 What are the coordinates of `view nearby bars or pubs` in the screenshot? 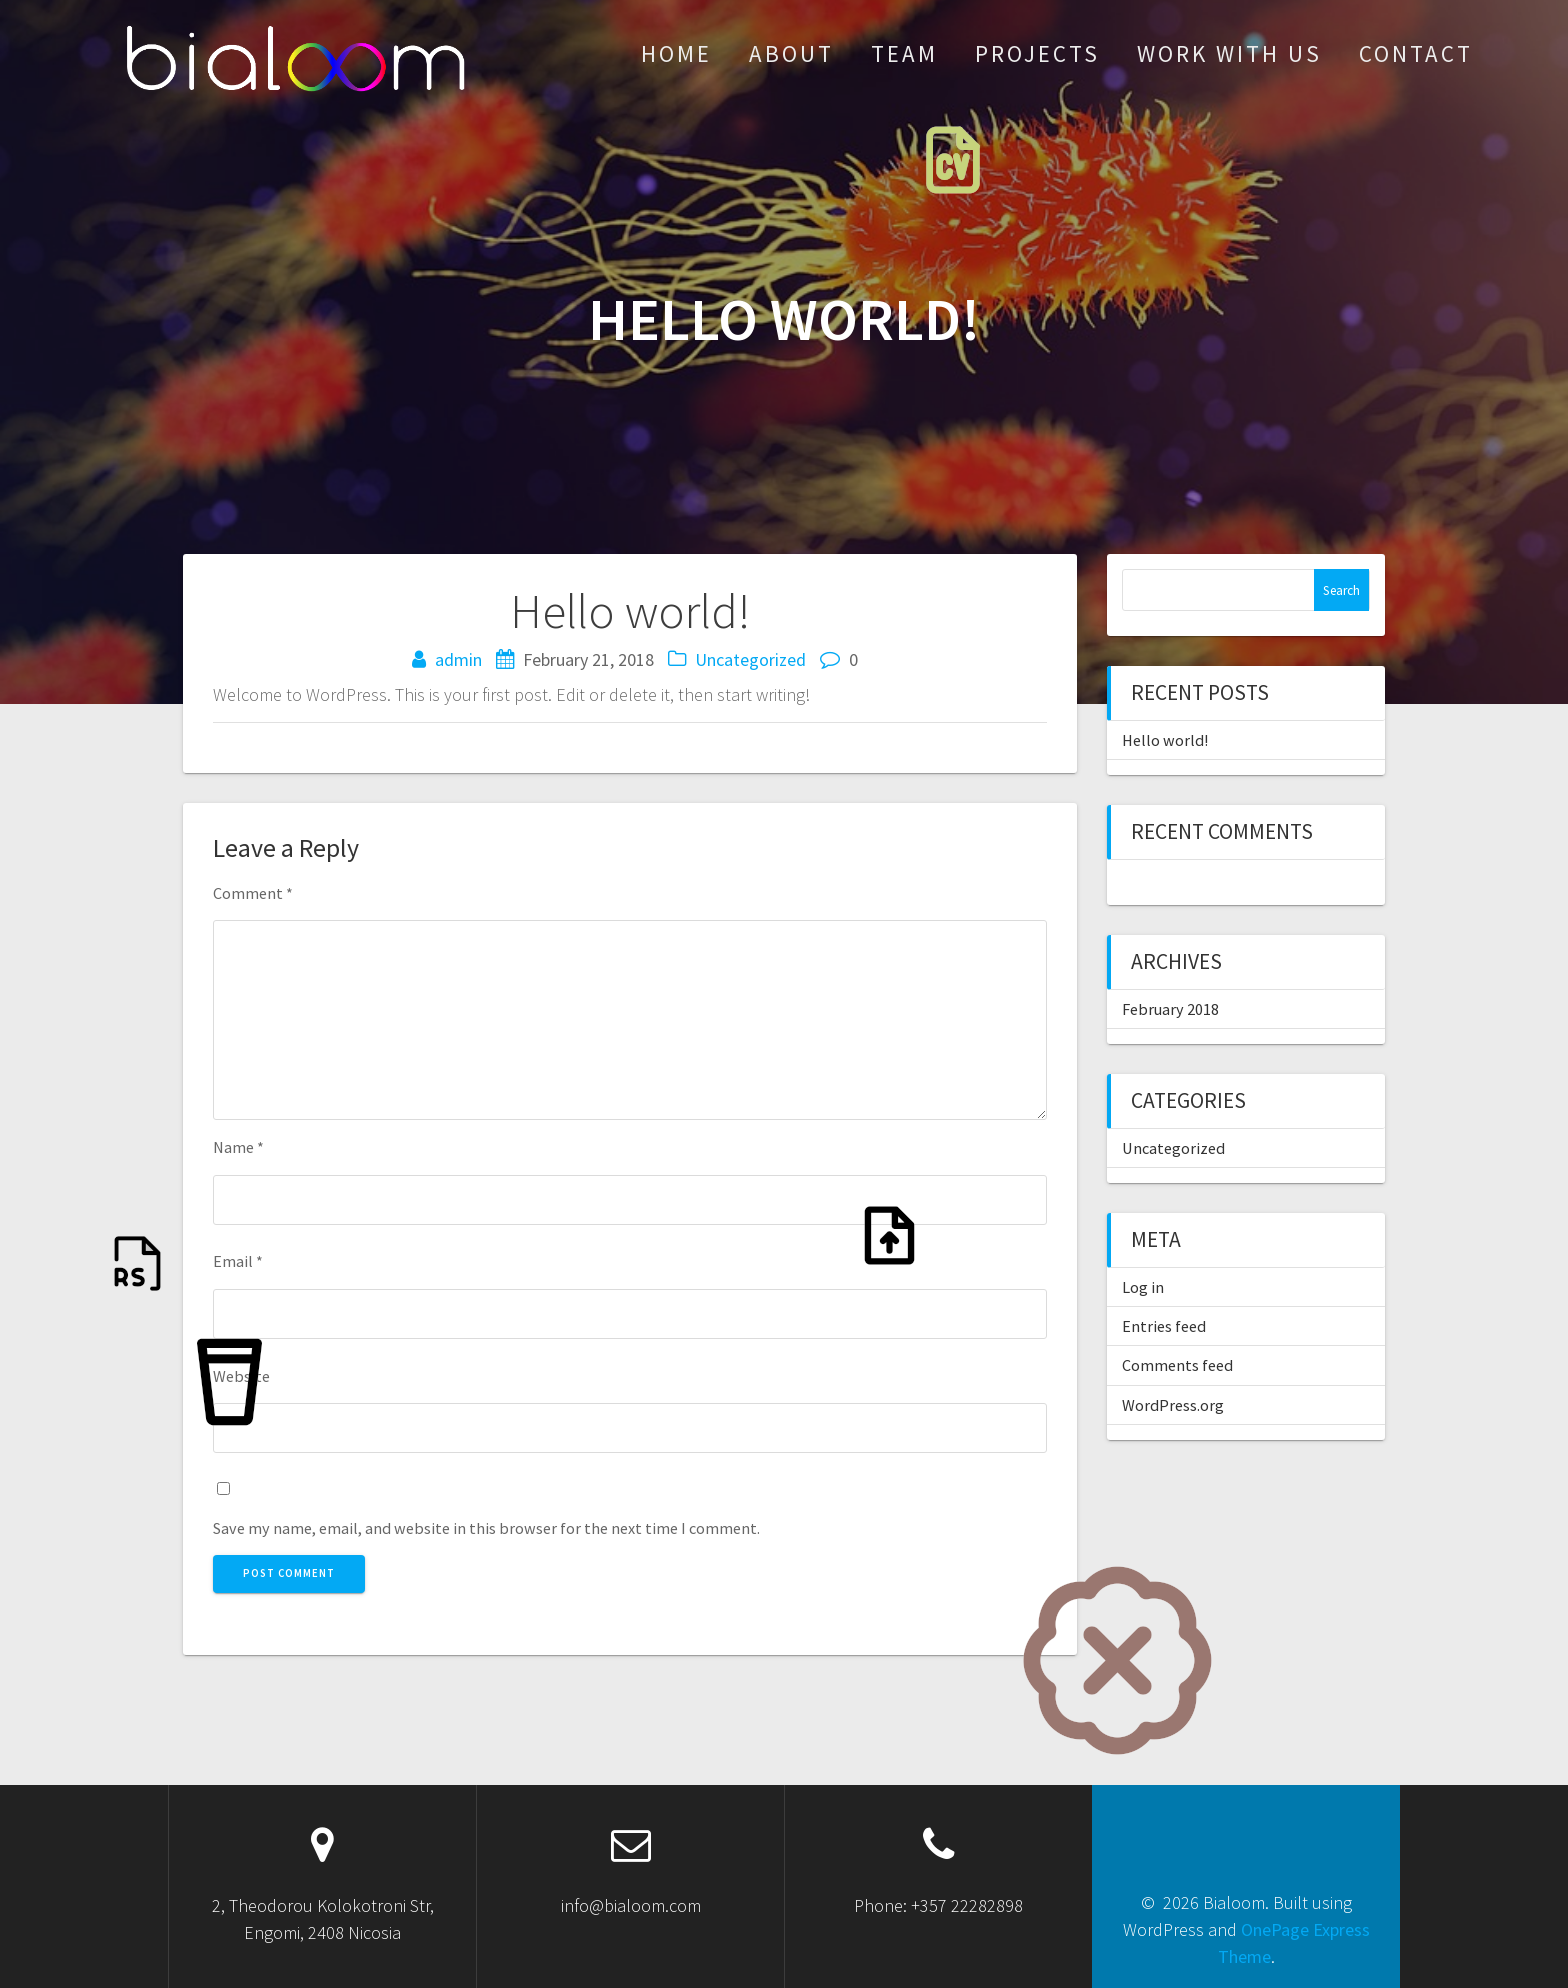 It's located at (229, 1380).